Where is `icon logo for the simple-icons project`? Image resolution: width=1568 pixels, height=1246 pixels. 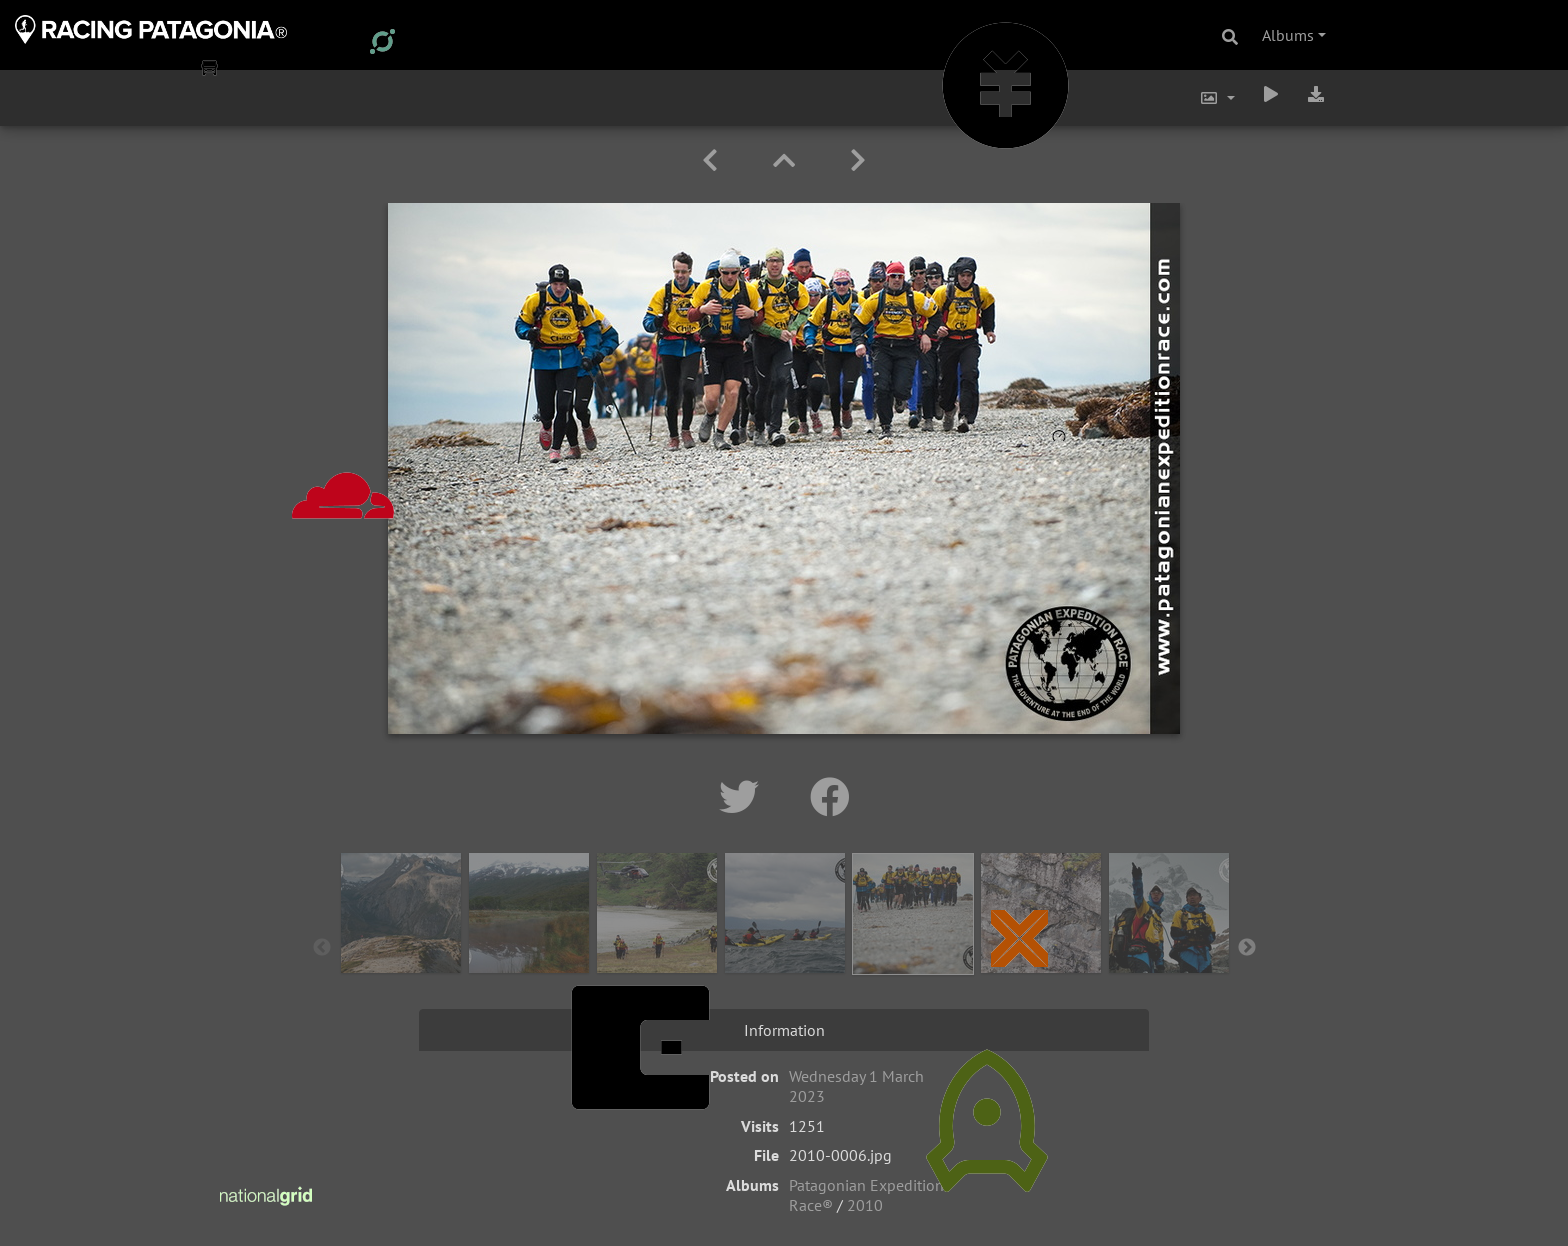
icon logo for the simple-icons project is located at coordinates (382, 41).